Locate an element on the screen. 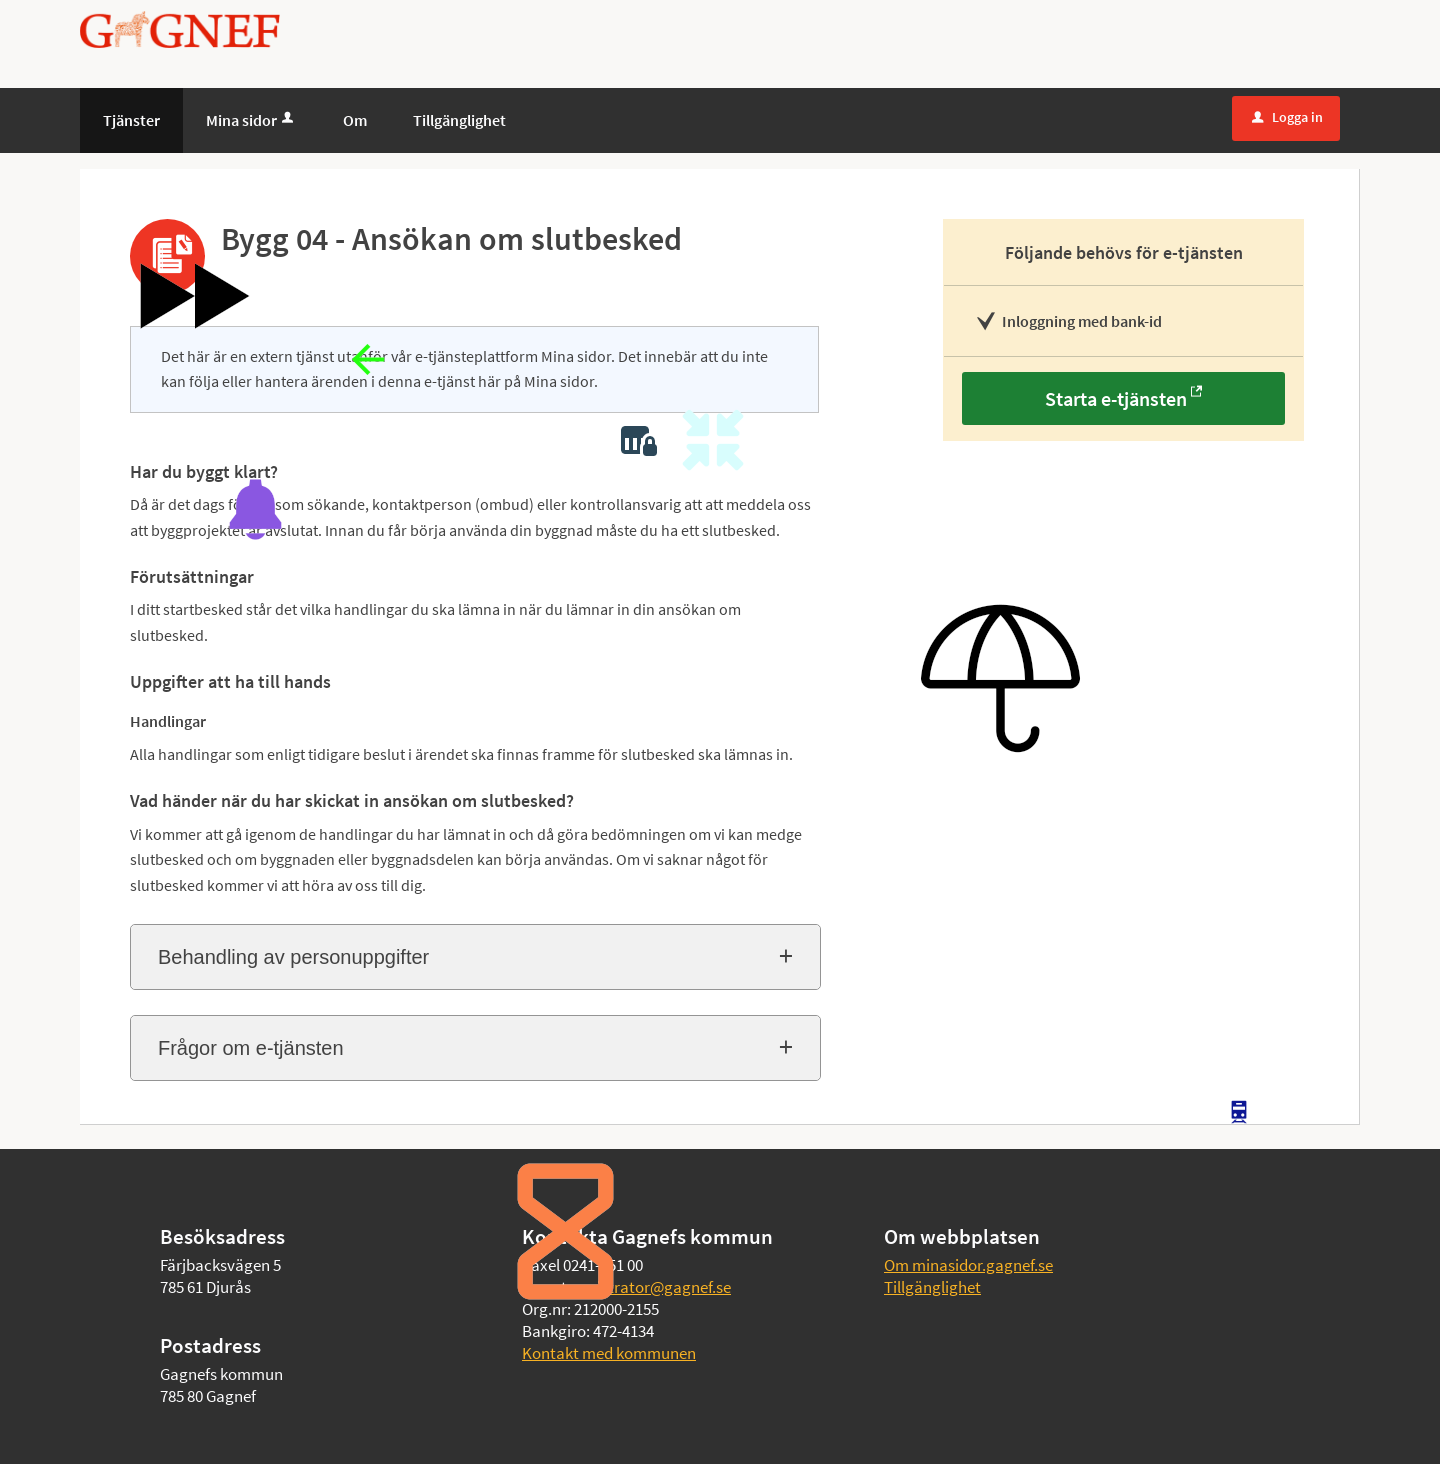 The image size is (1440, 1464). go back to the previous screen is located at coordinates (368, 359).